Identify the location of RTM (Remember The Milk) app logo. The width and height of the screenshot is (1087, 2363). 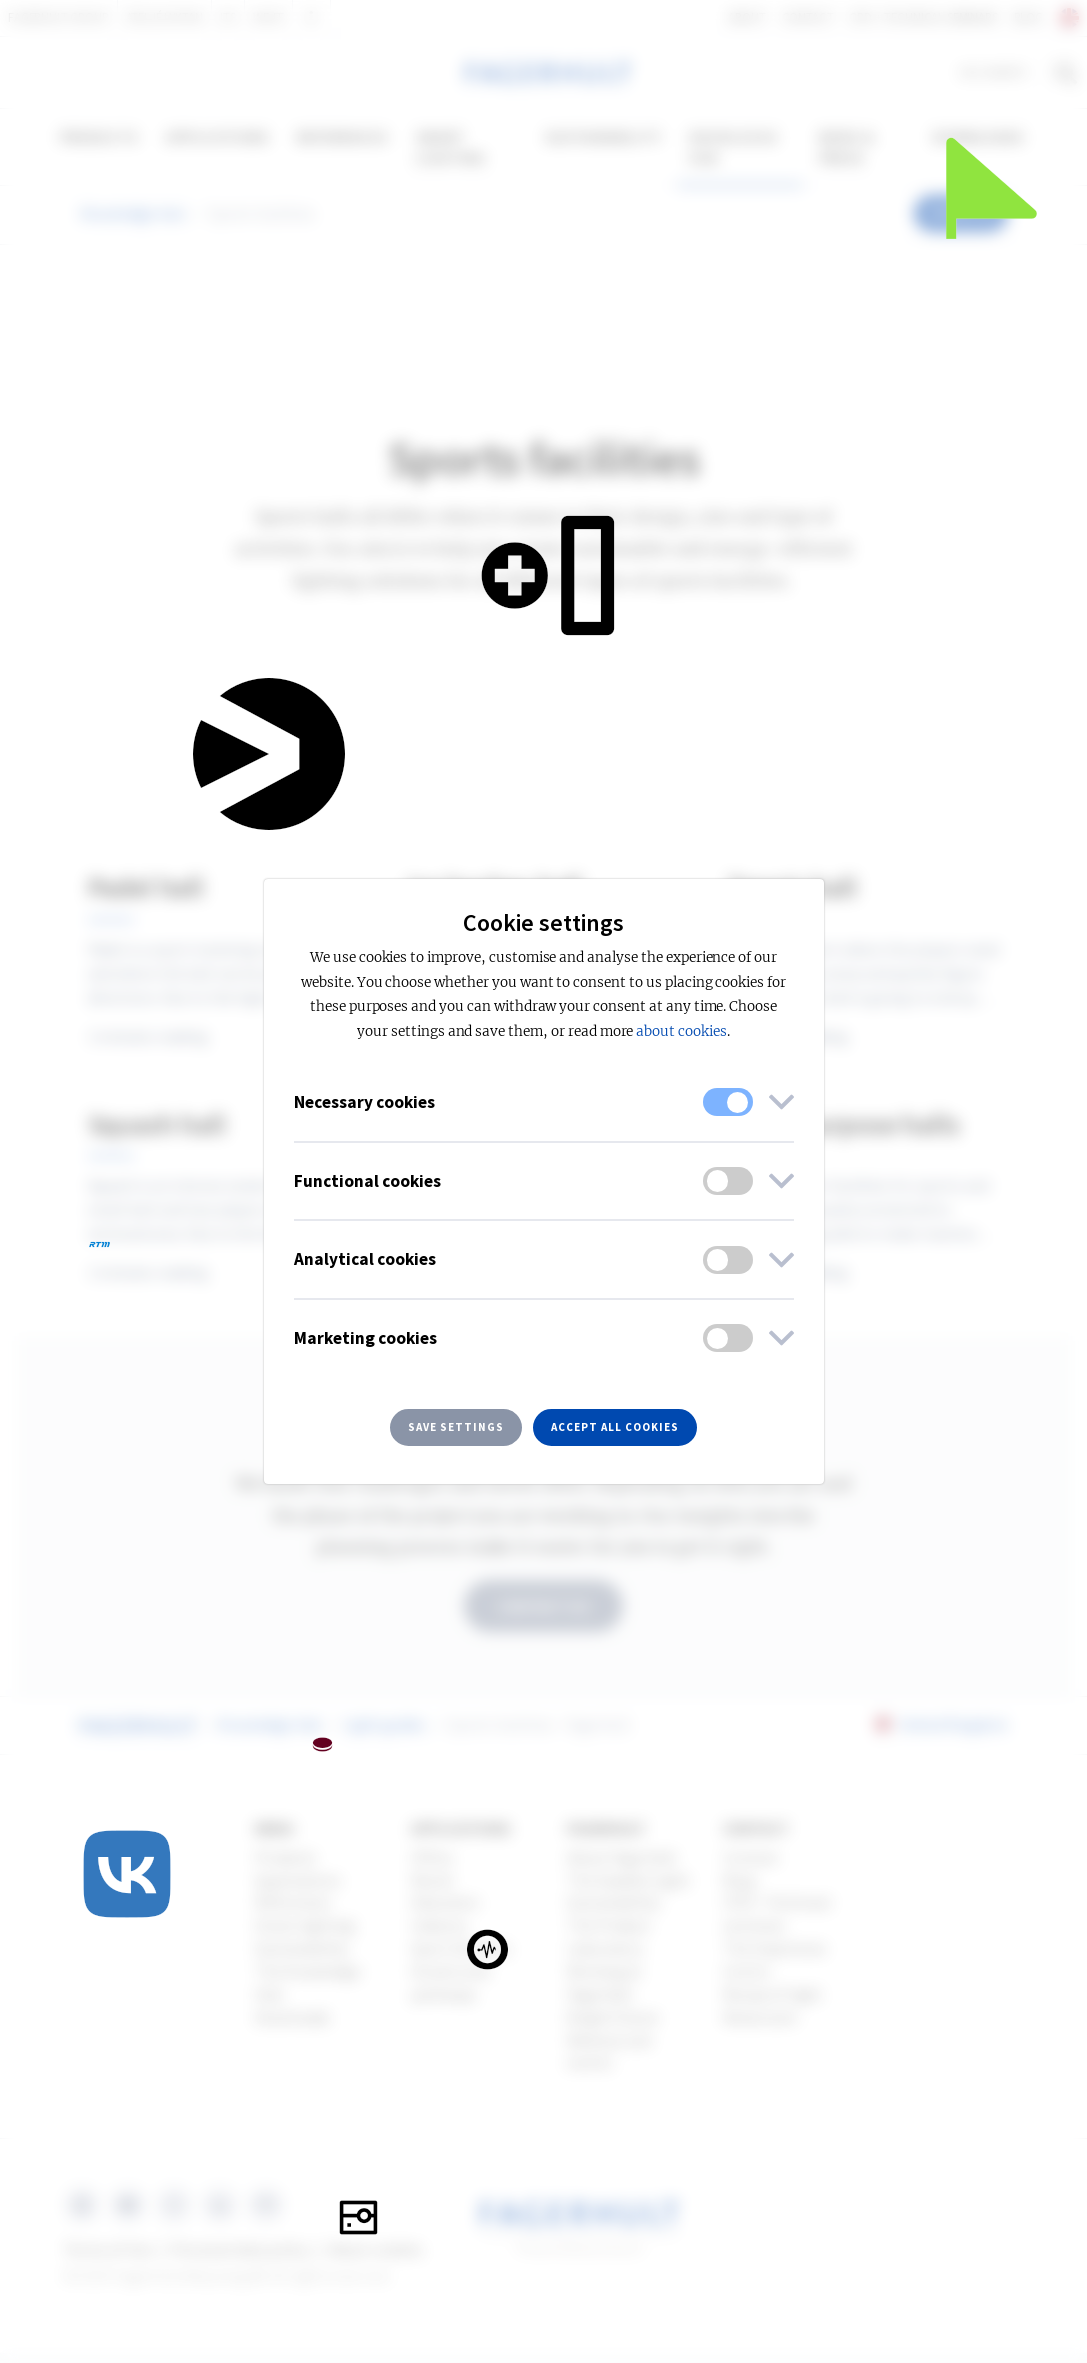
(99, 1244).